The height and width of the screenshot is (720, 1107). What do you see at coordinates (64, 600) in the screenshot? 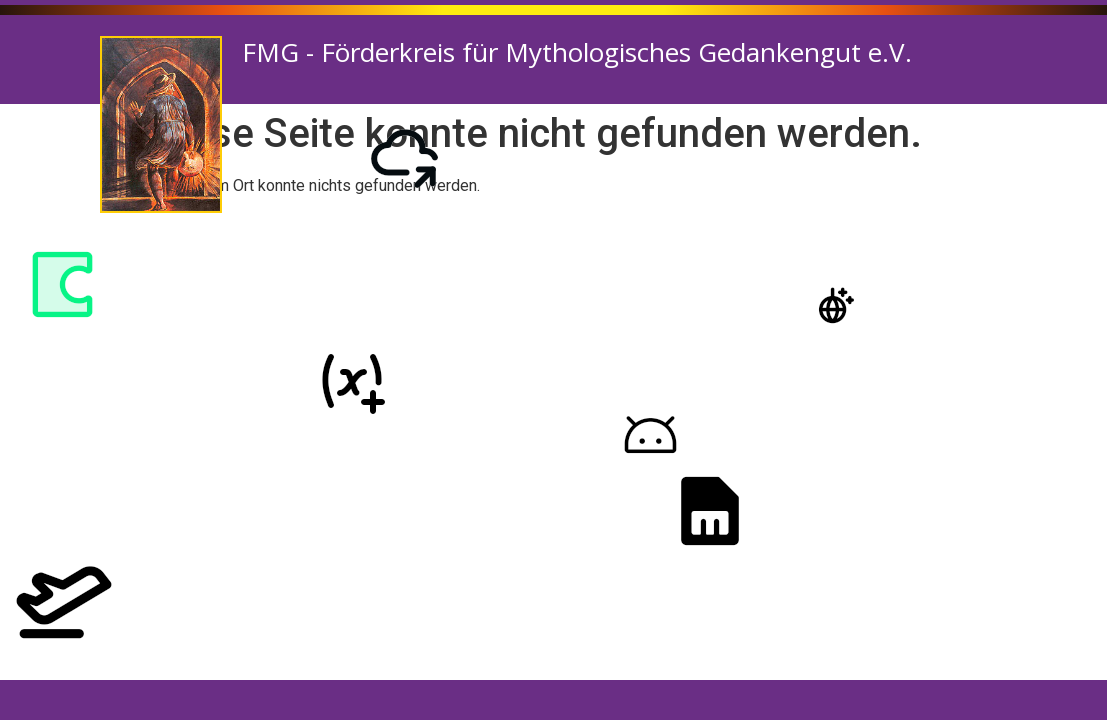
I see `departing flight status indicator` at bounding box center [64, 600].